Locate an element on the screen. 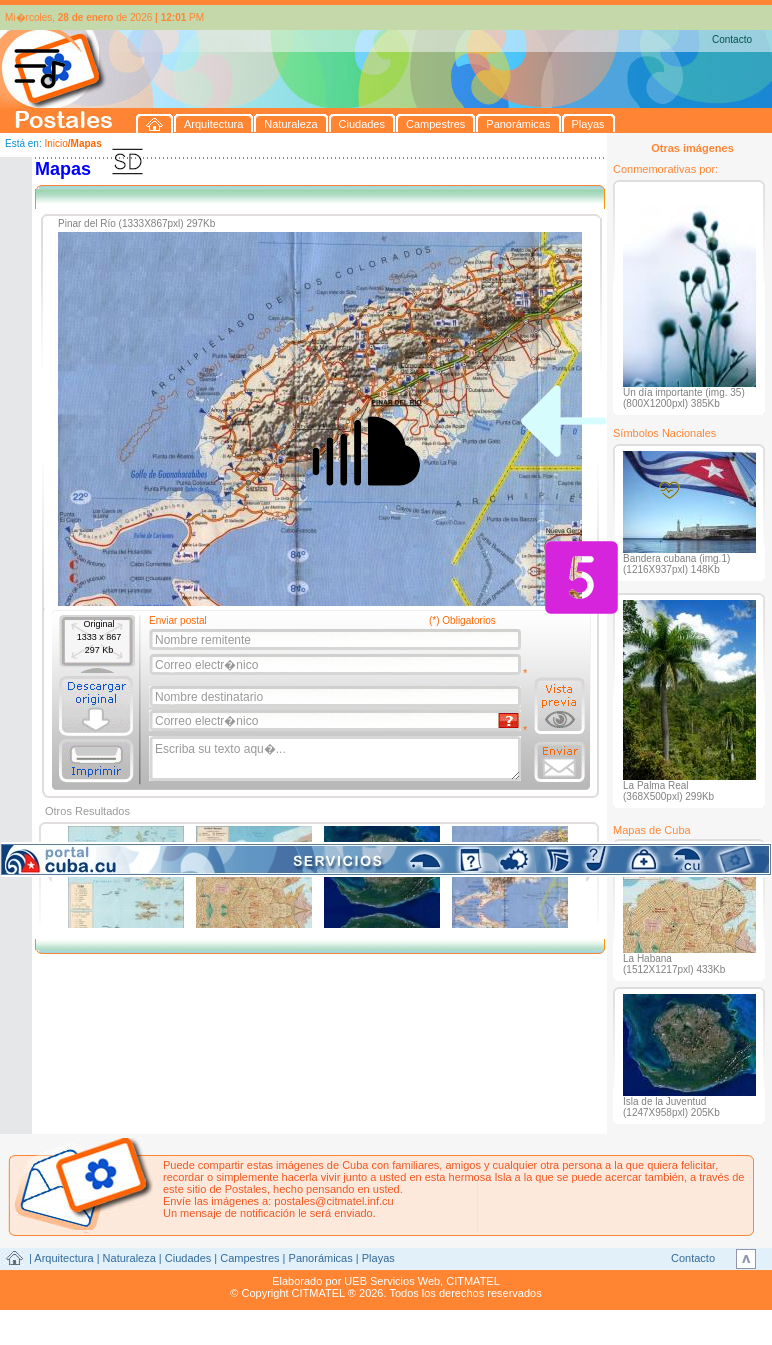 Image resolution: width=772 pixels, height=1345 pixels. open soundcloud app is located at coordinates (364, 454).